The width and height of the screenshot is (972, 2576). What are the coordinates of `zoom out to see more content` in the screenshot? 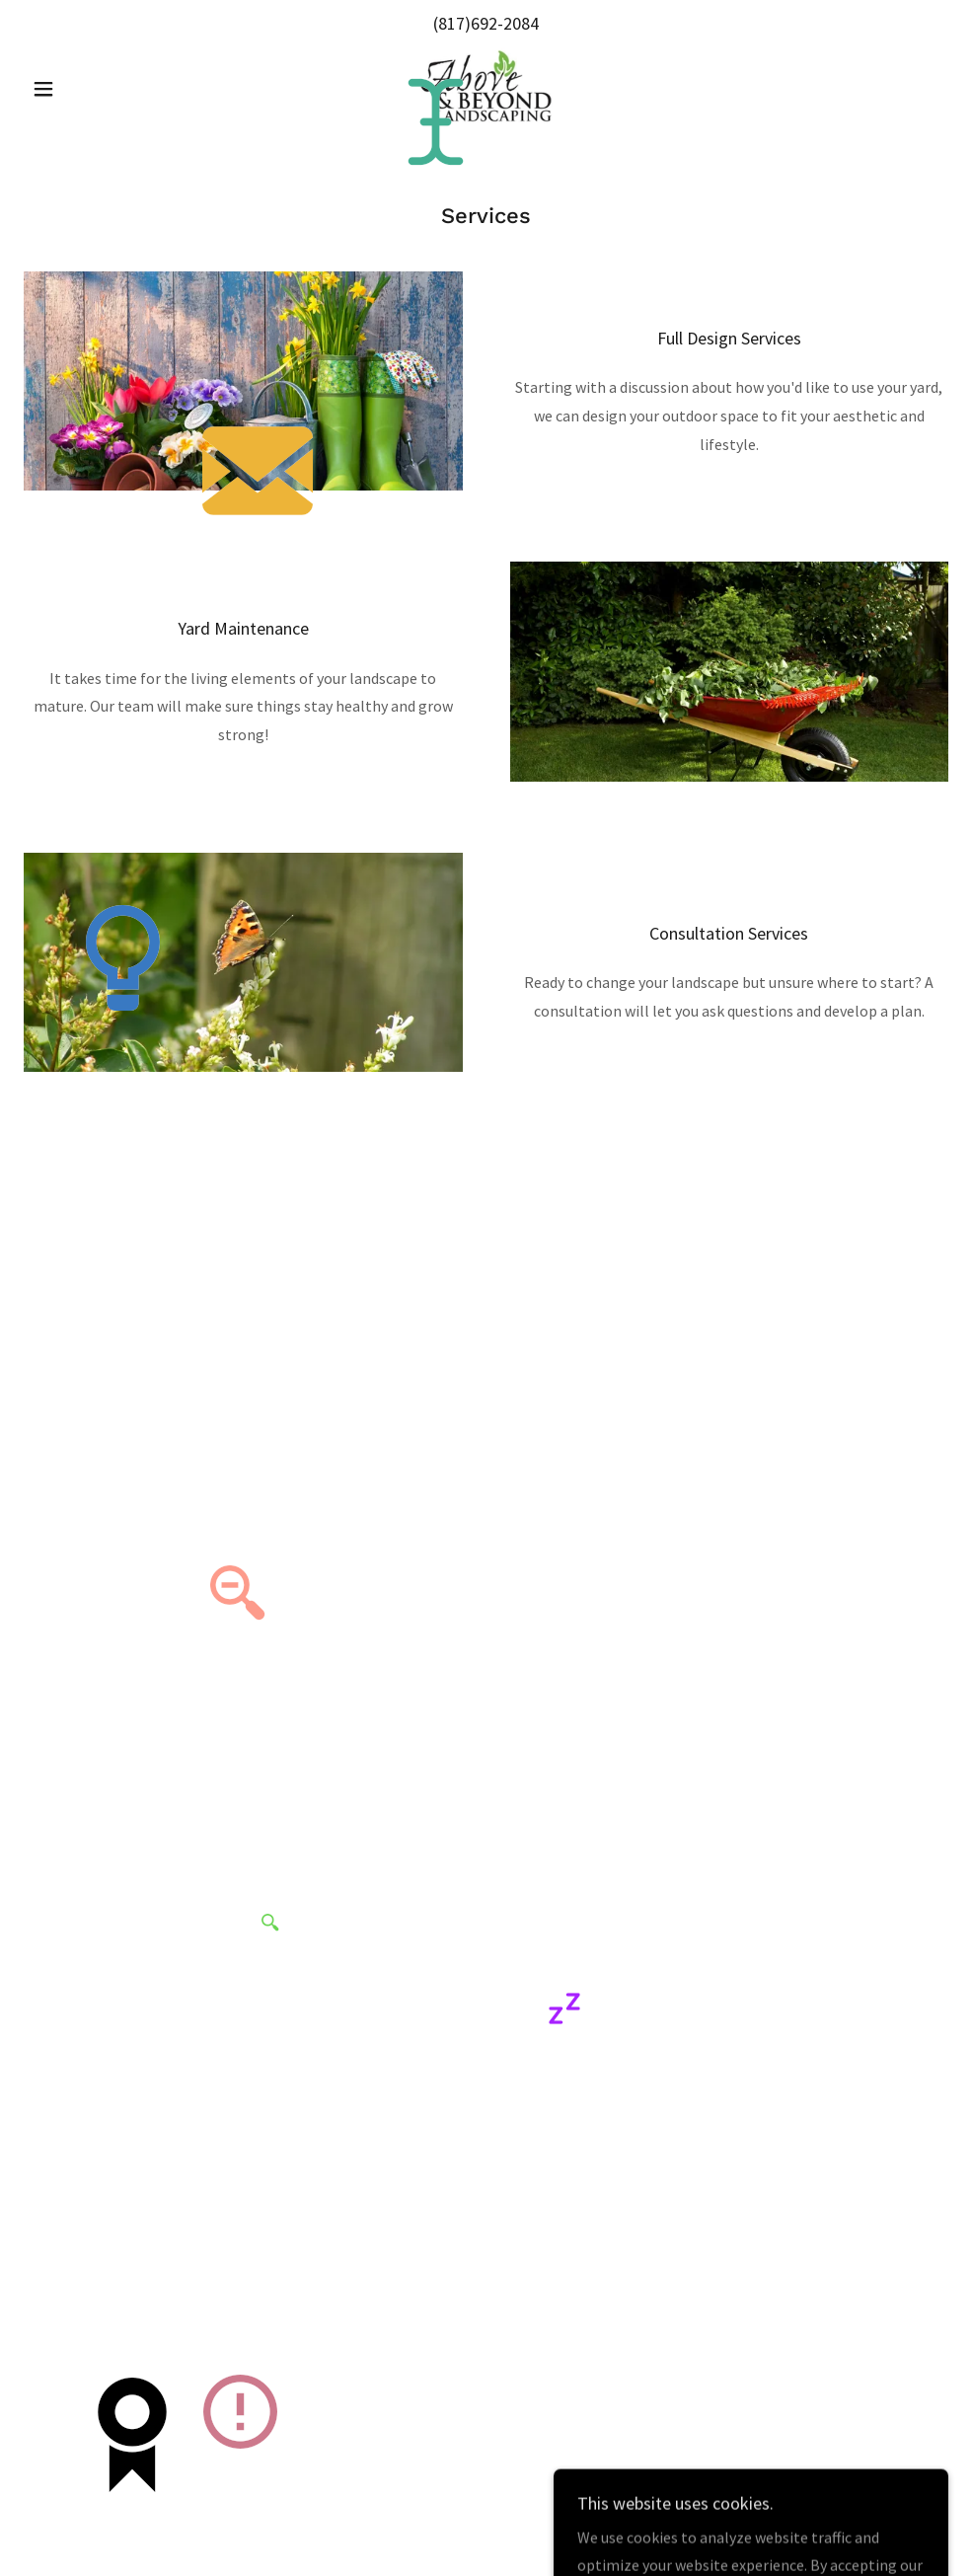 It's located at (238, 1593).